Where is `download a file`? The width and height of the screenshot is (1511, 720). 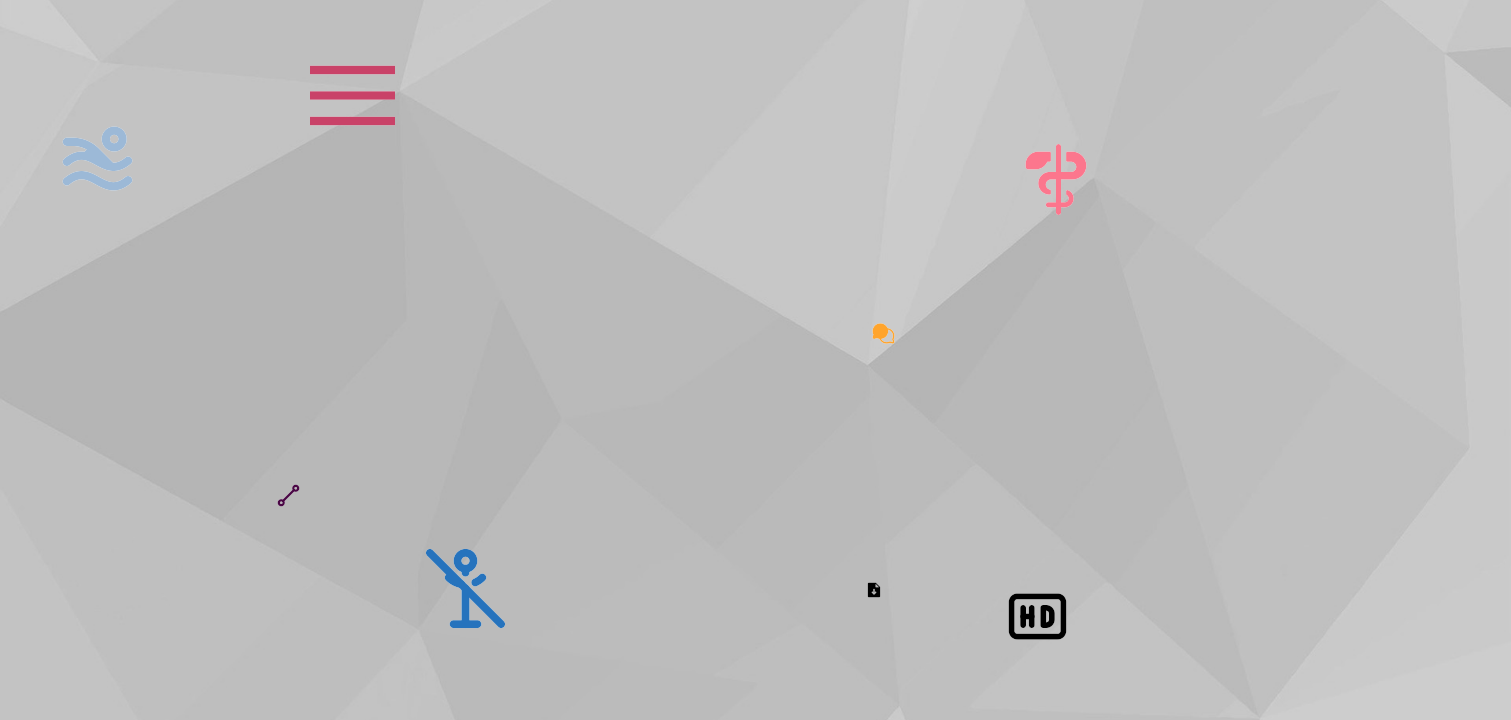 download a file is located at coordinates (874, 590).